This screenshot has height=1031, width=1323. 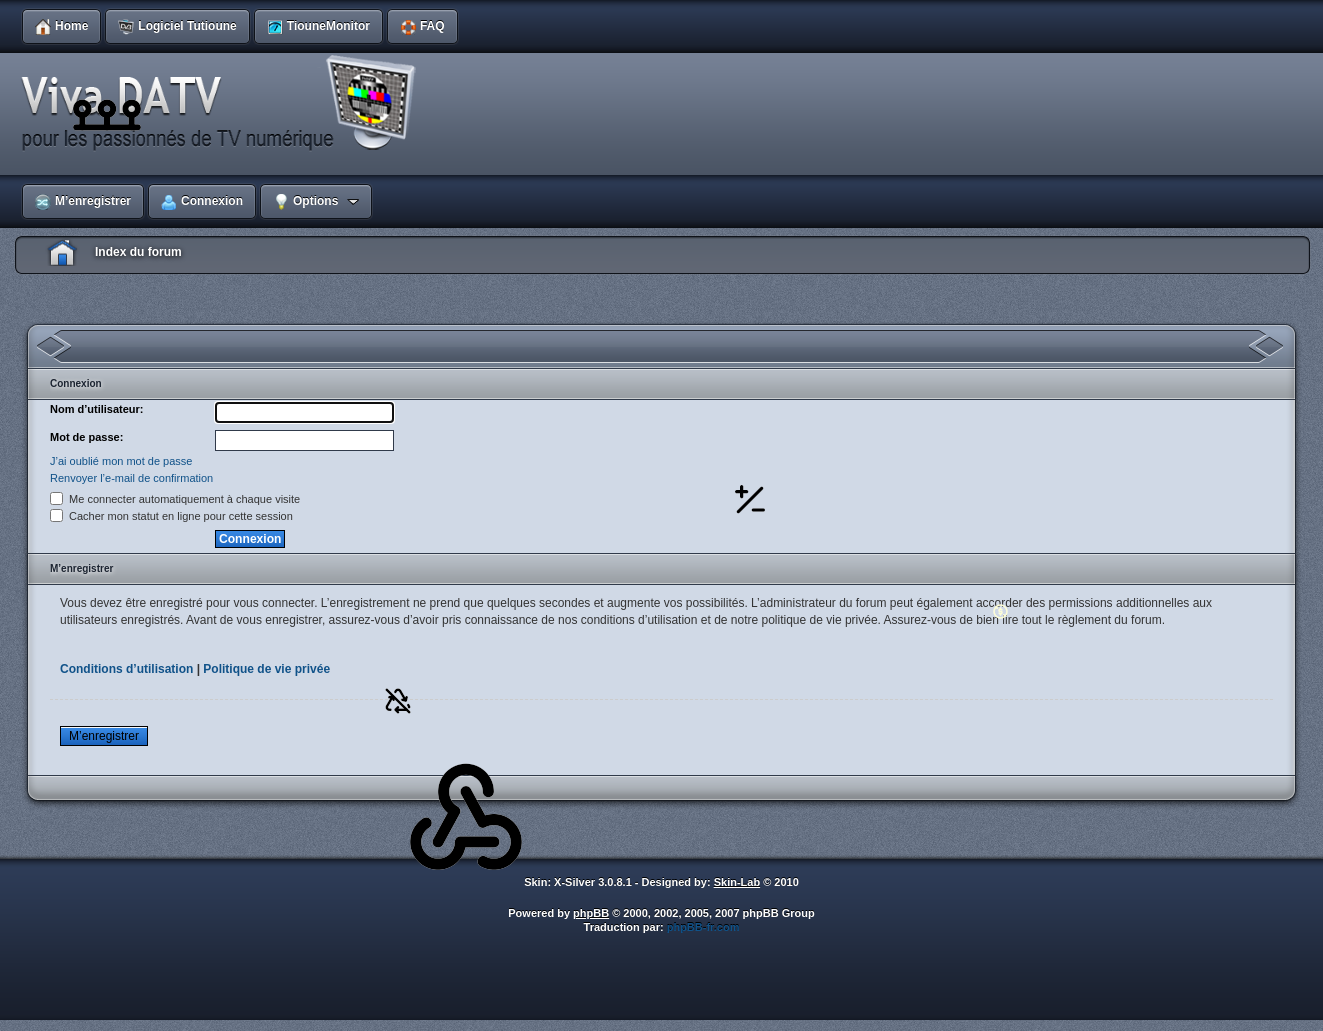 What do you see at coordinates (398, 701) in the screenshot?
I see `recycling unavailable or disabled` at bounding box center [398, 701].